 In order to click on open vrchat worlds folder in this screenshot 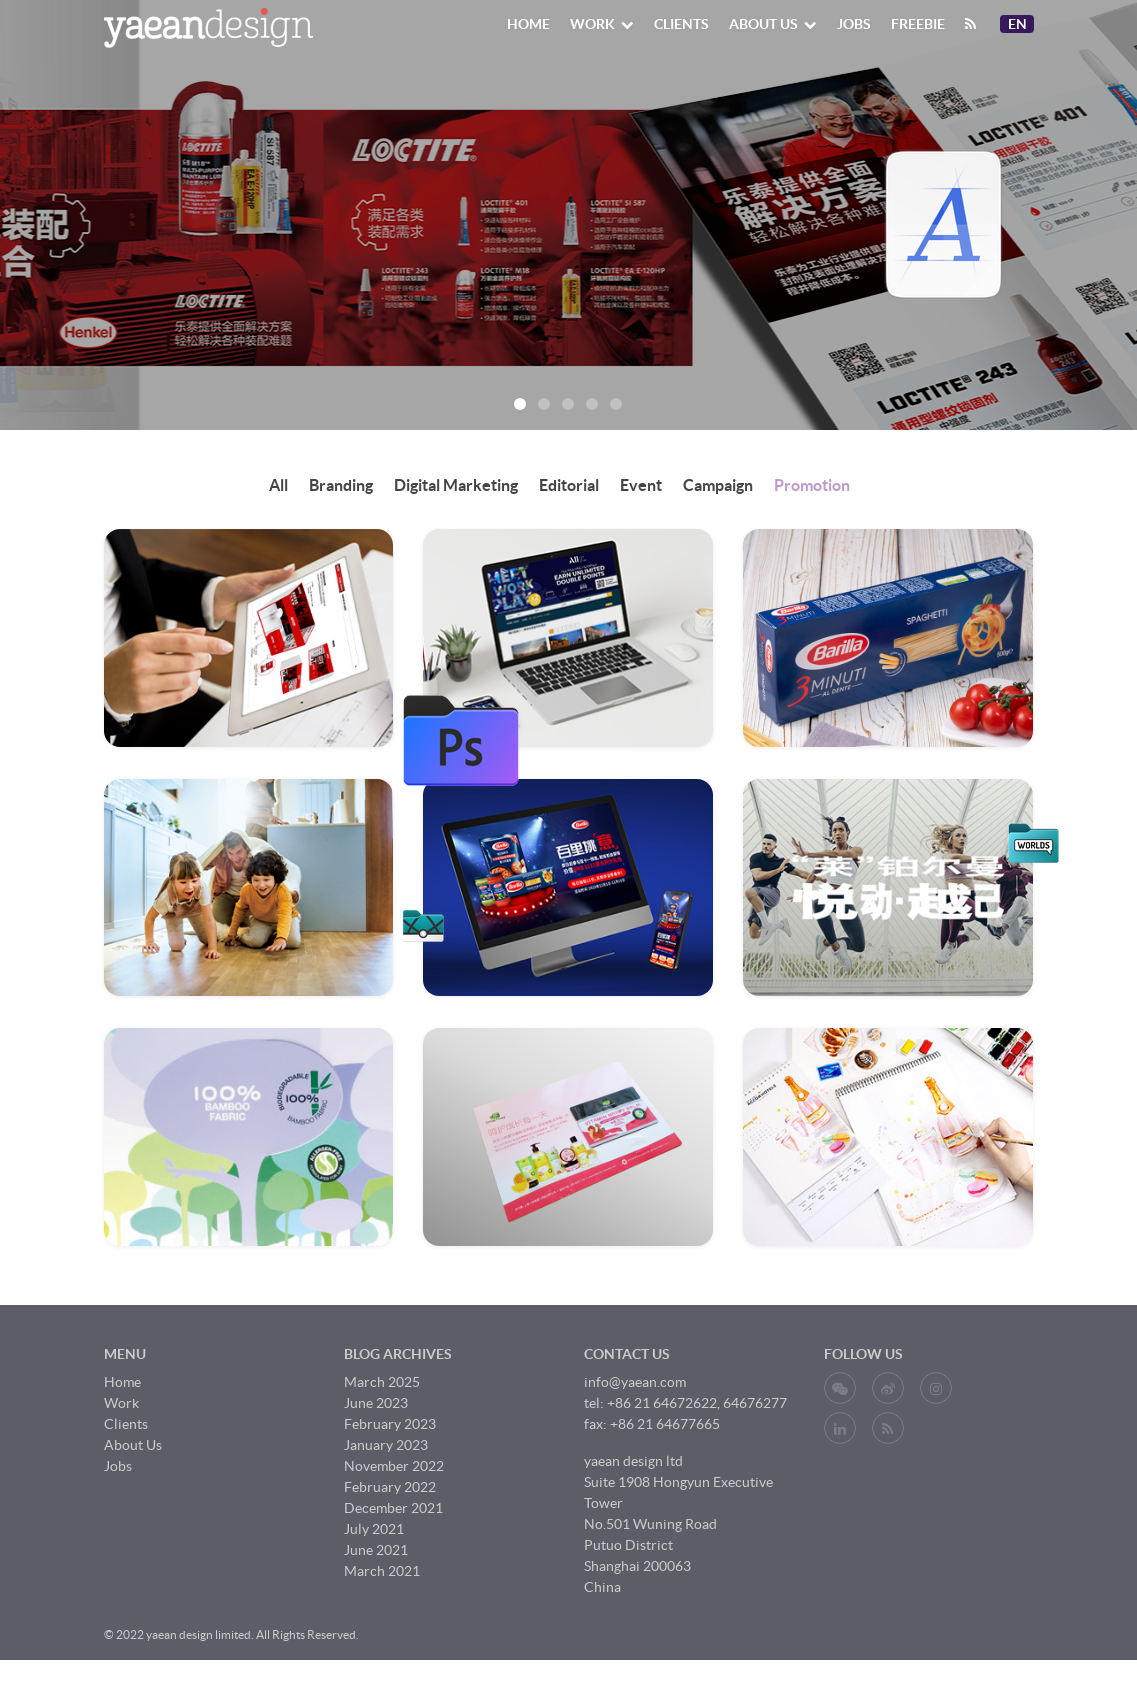, I will do `click(1033, 844)`.